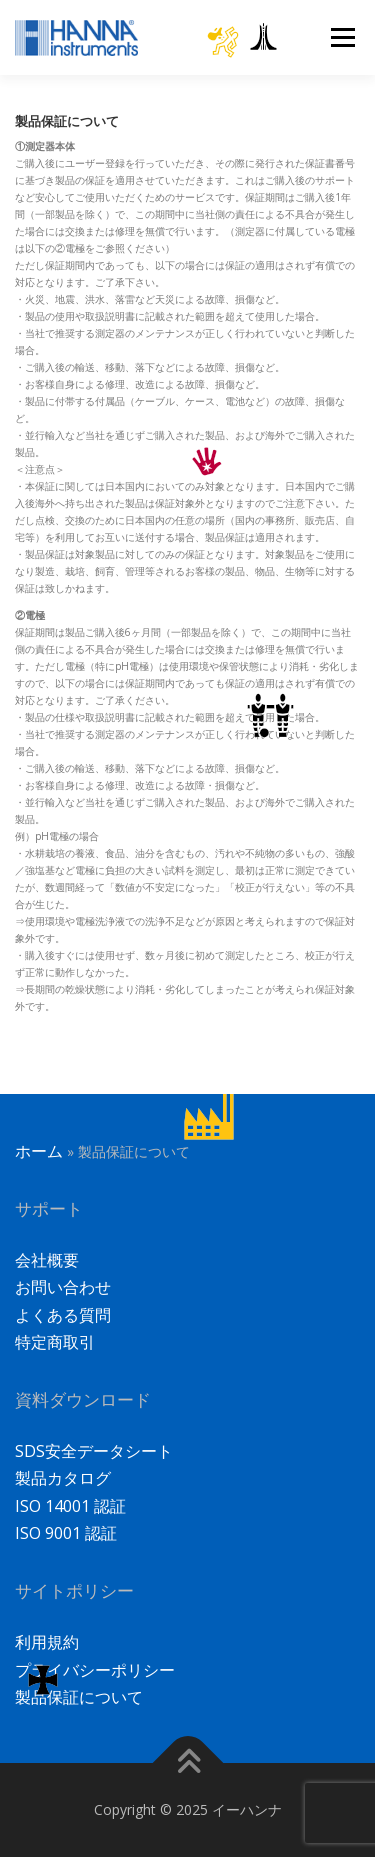 The image size is (375, 1857). What do you see at coordinates (209, 1115) in the screenshot?
I see `access factory or manufacturing settings` at bounding box center [209, 1115].